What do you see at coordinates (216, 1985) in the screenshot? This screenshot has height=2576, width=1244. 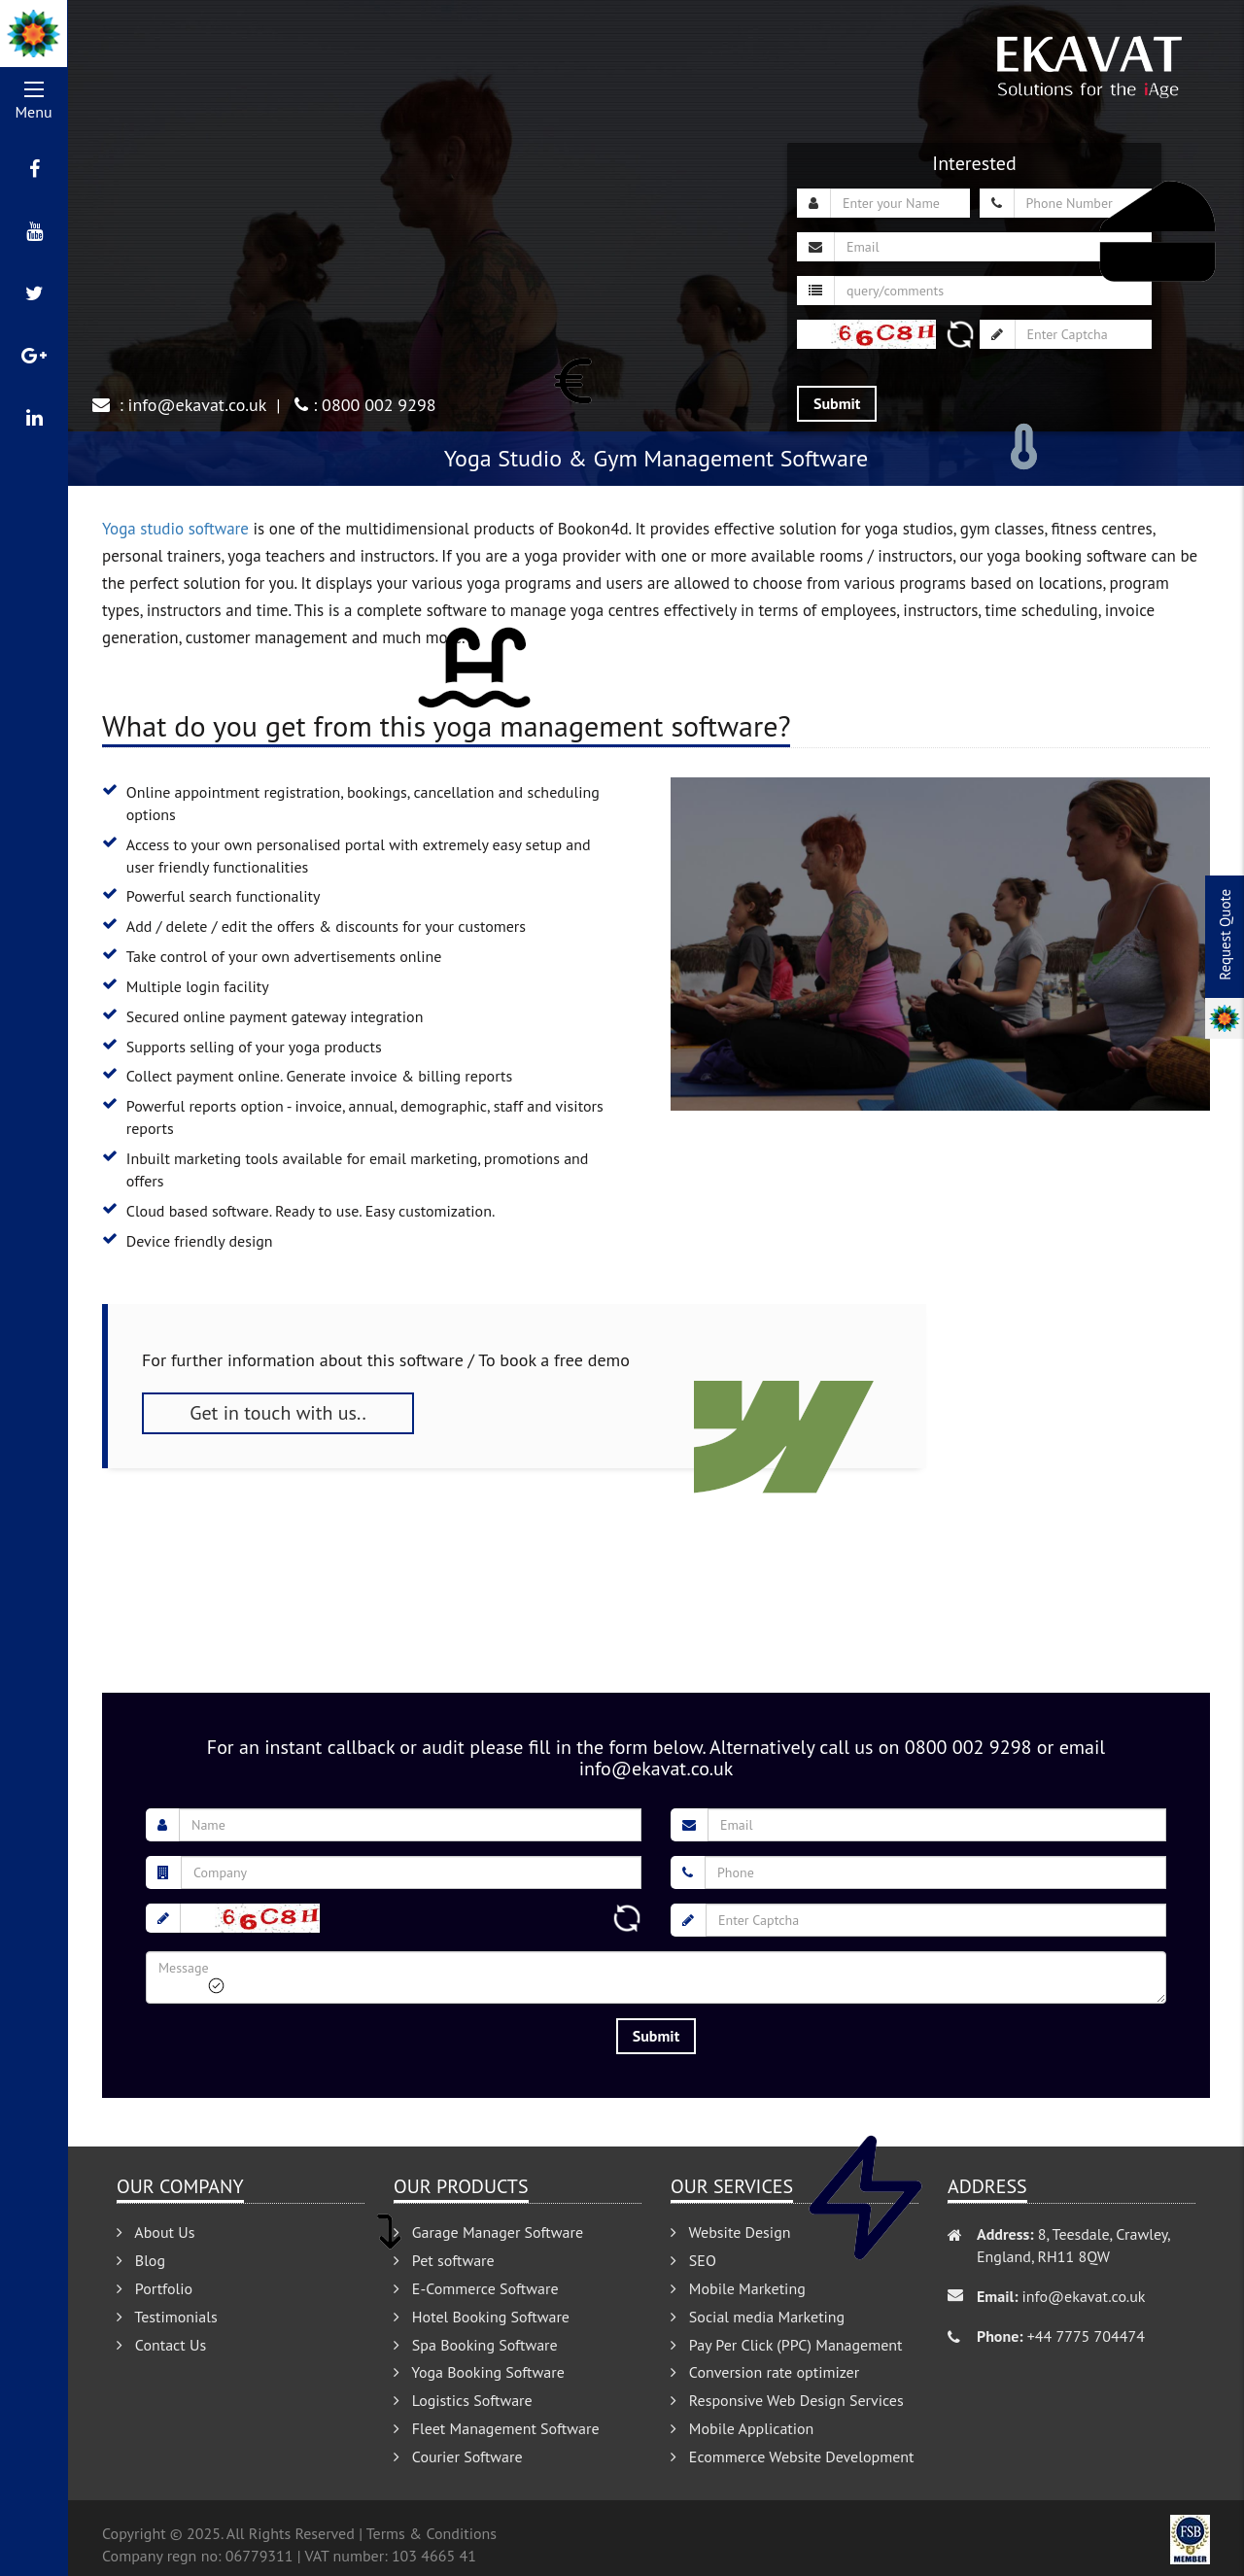 I see `indicates a closed or resolved issue` at bounding box center [216, 1985].